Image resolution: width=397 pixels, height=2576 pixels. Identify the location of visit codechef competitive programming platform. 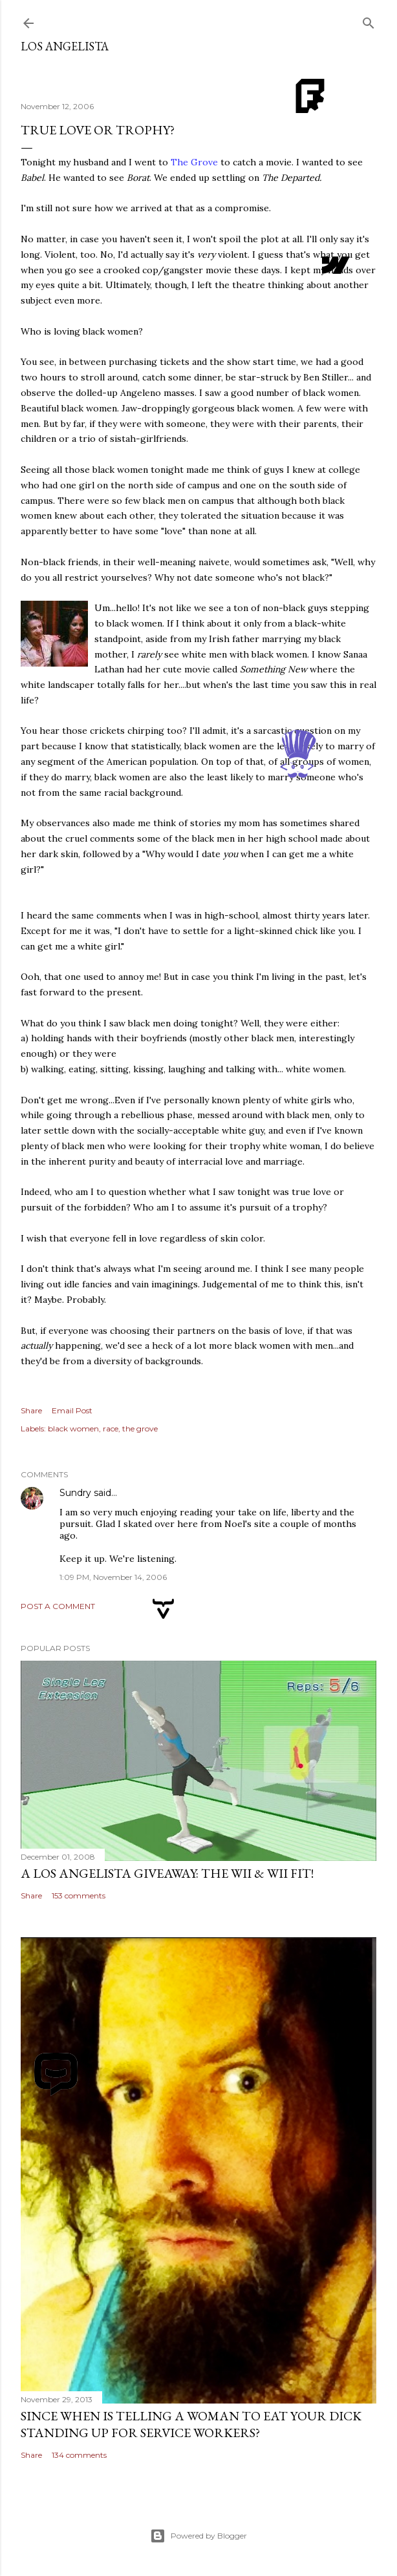
(298, 754).